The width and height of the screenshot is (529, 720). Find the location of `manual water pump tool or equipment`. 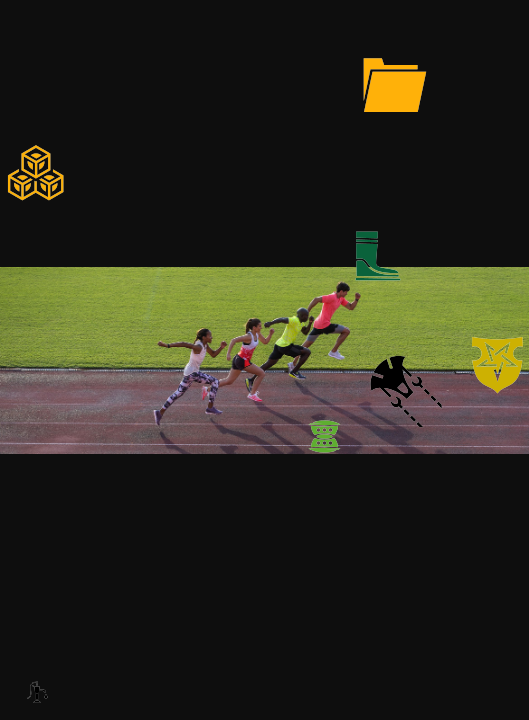

manual water pump tool or equipment is located at coordinates (37, 692).